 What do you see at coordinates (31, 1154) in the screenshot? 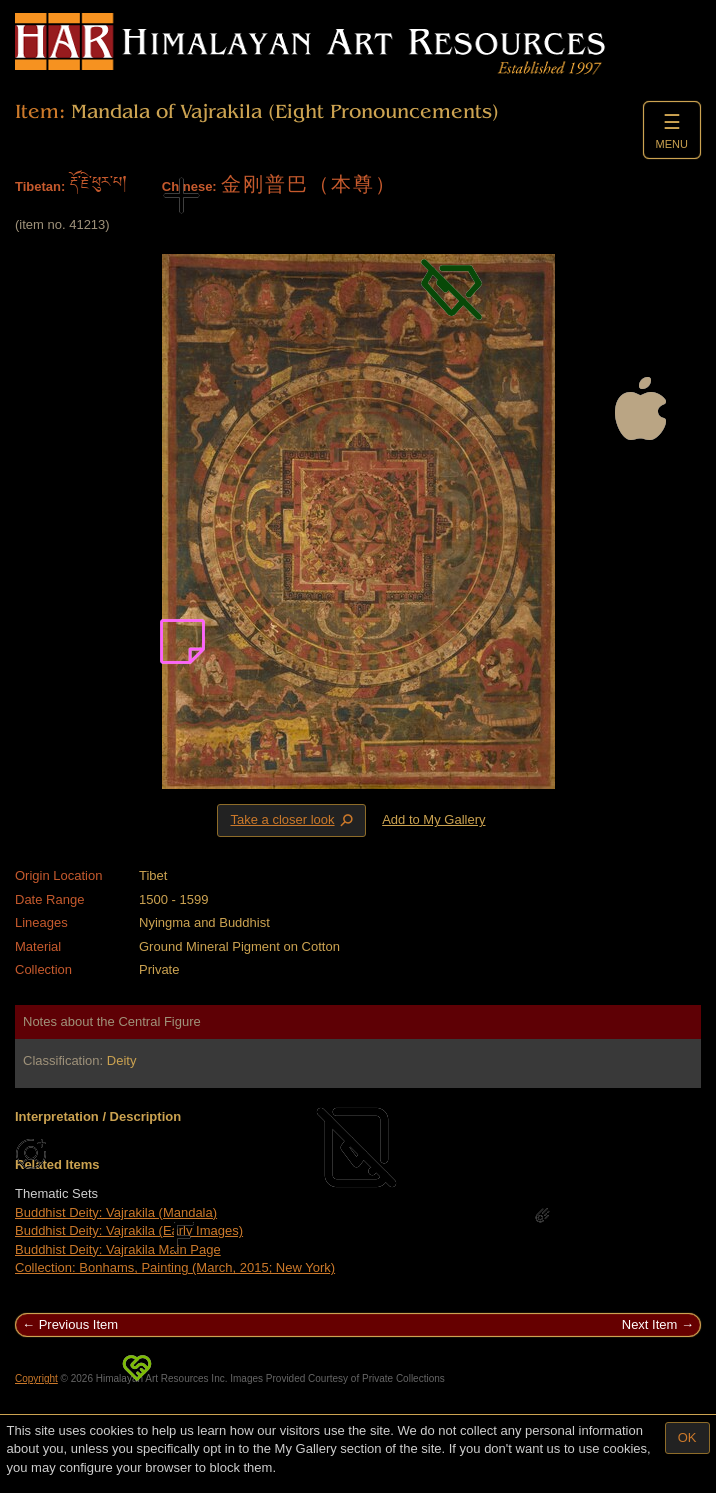
I see `add a new user or contact` at bounding box center [31, 1154].